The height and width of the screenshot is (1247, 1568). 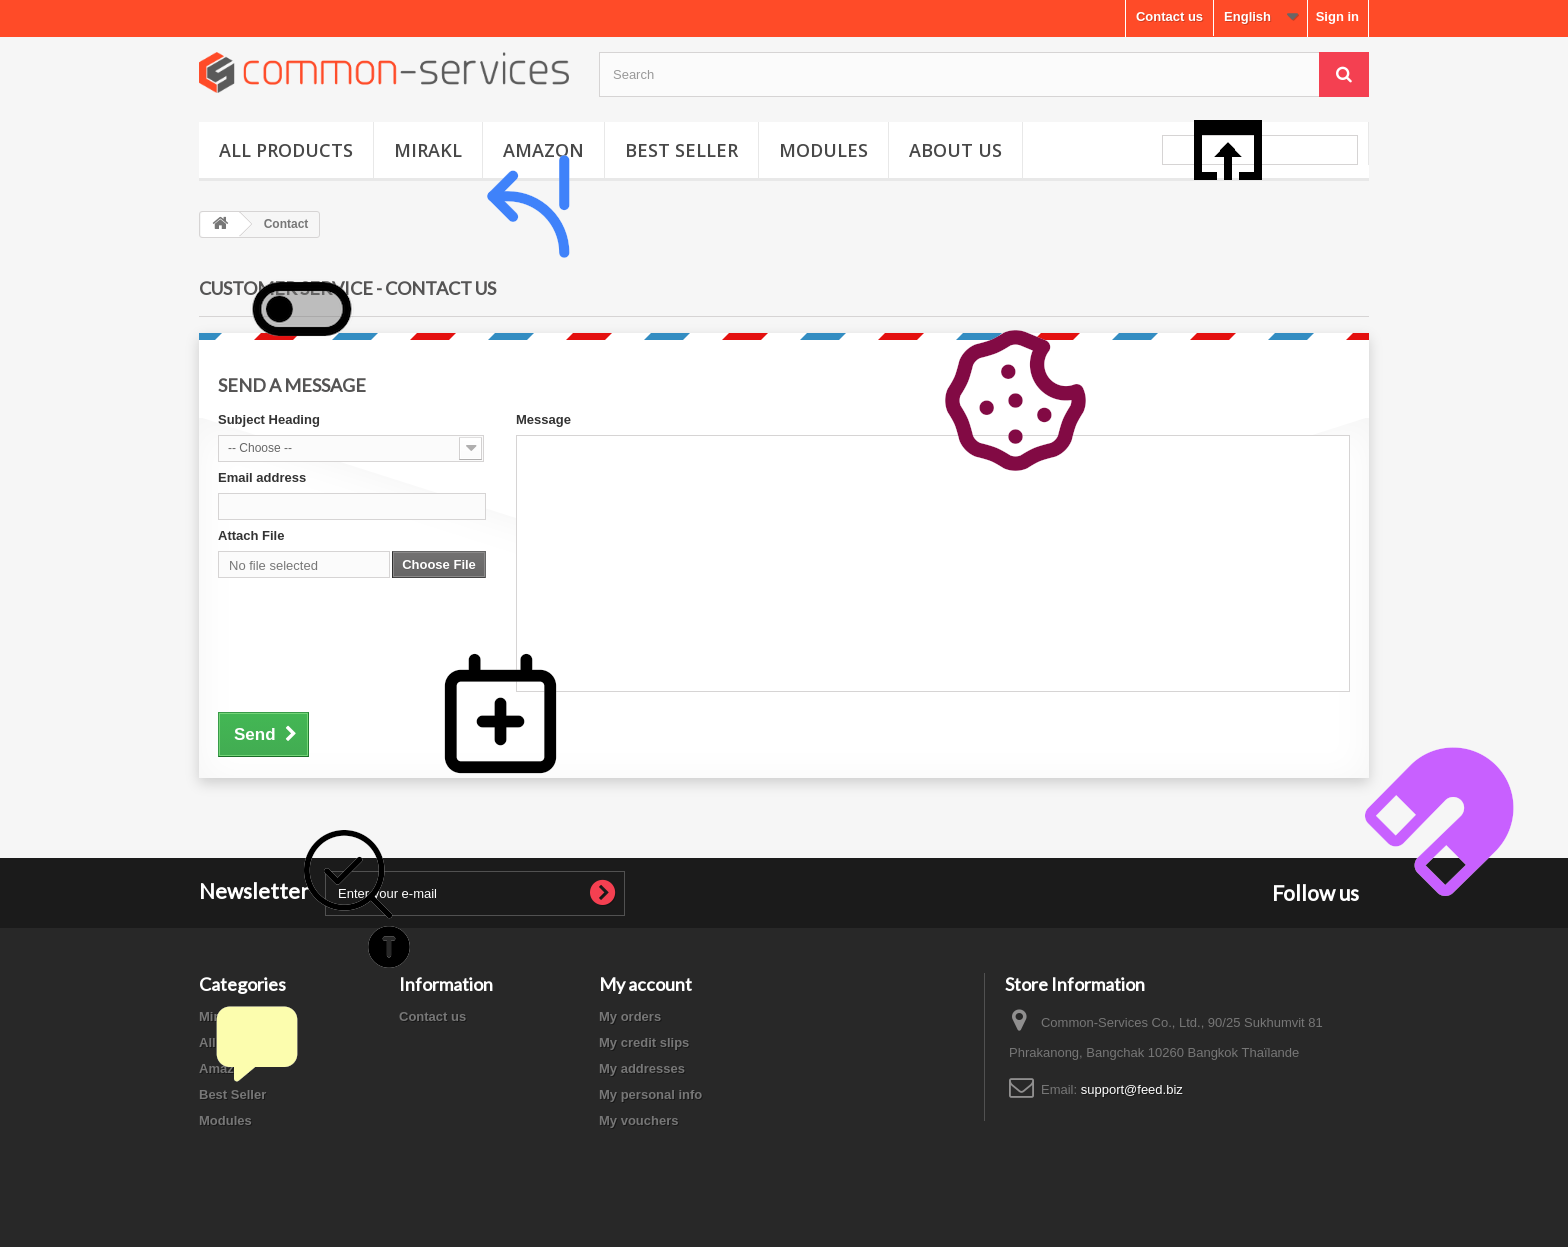 I want to click on open link in browser, so click(x=1228, y=150).